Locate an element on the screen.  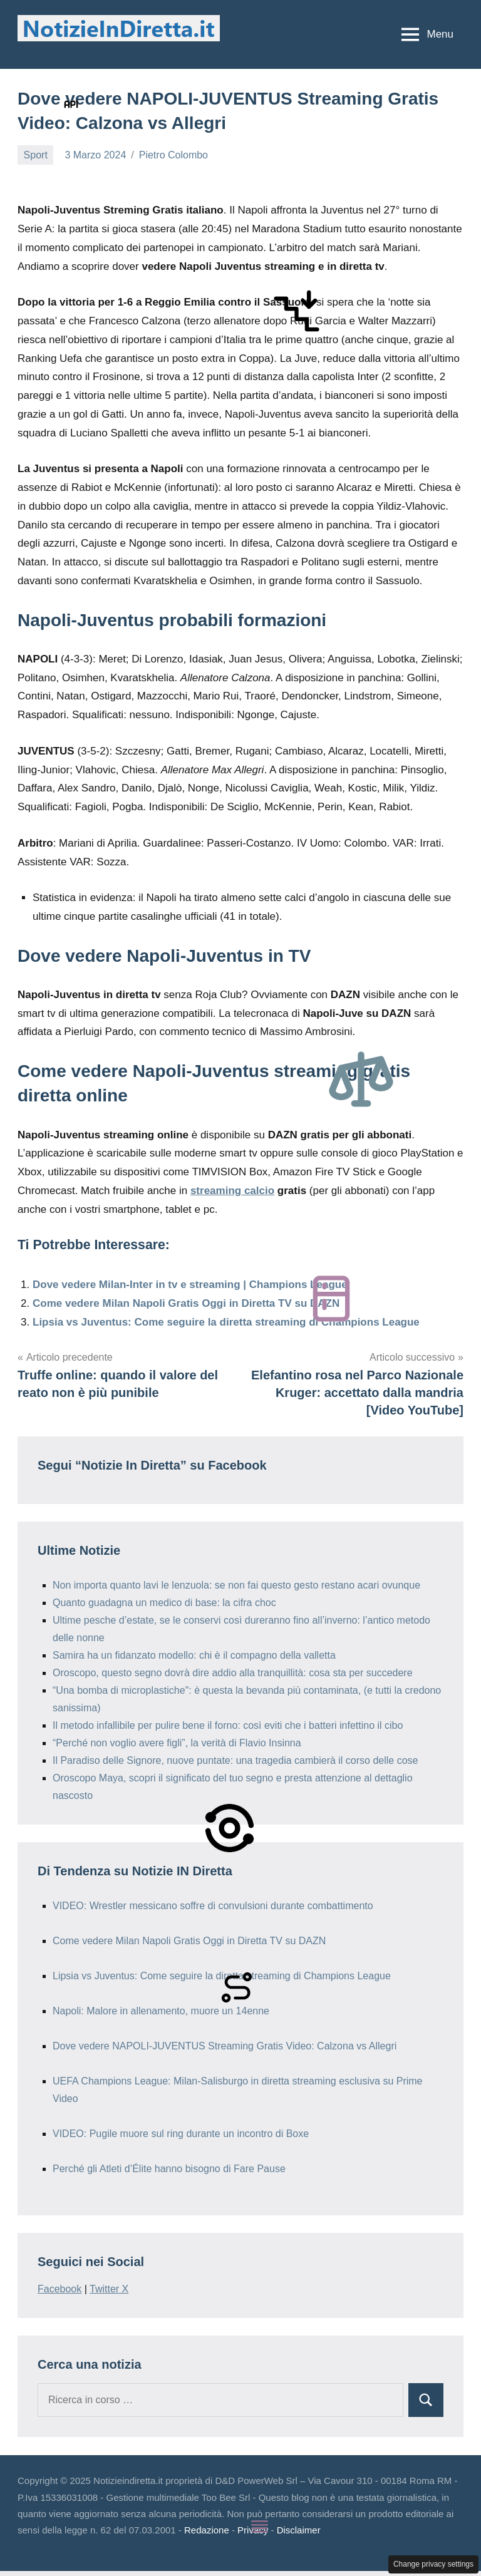
access legal terms or policies is located at coordinates (361, 1079).